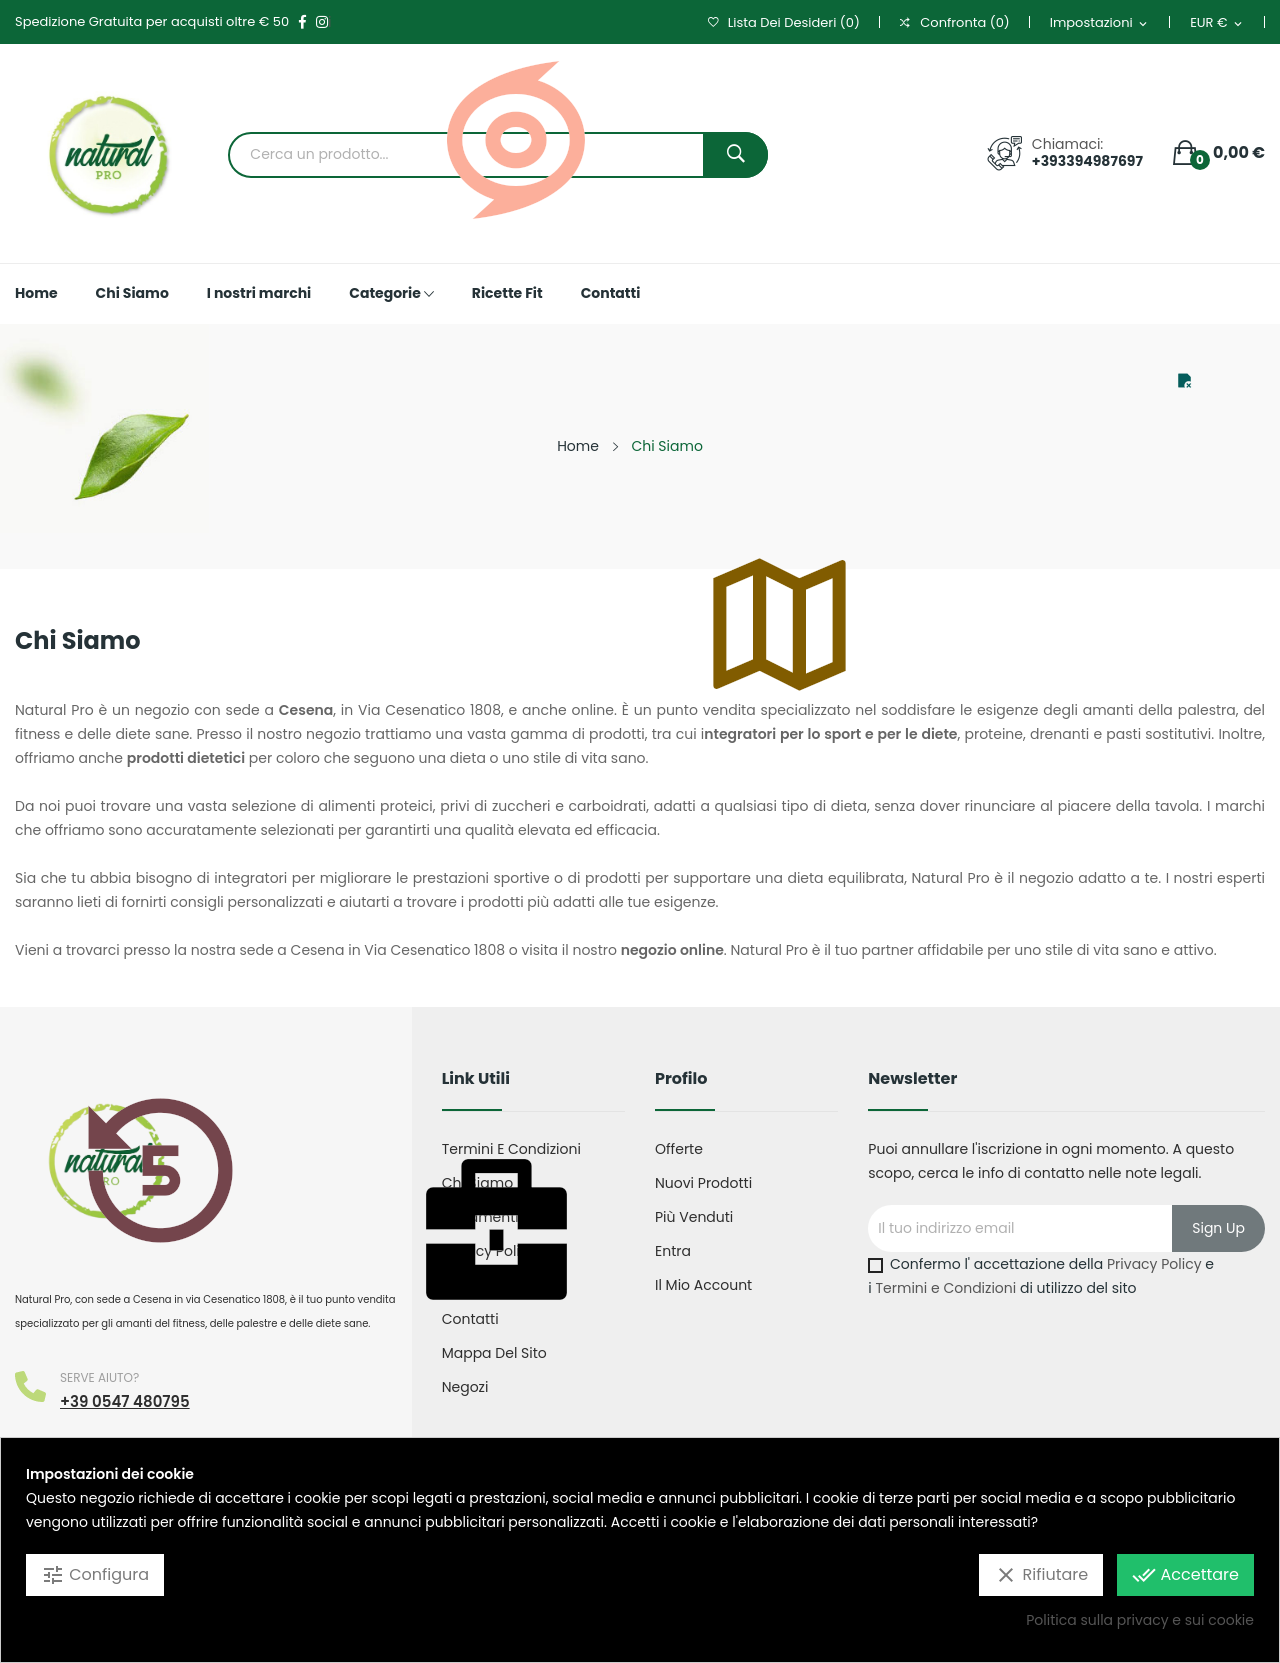 Image resolution: width=1280 pixels, height=1663 pixels. I want to click on close or dismiss the current file, so click(1184, 380).